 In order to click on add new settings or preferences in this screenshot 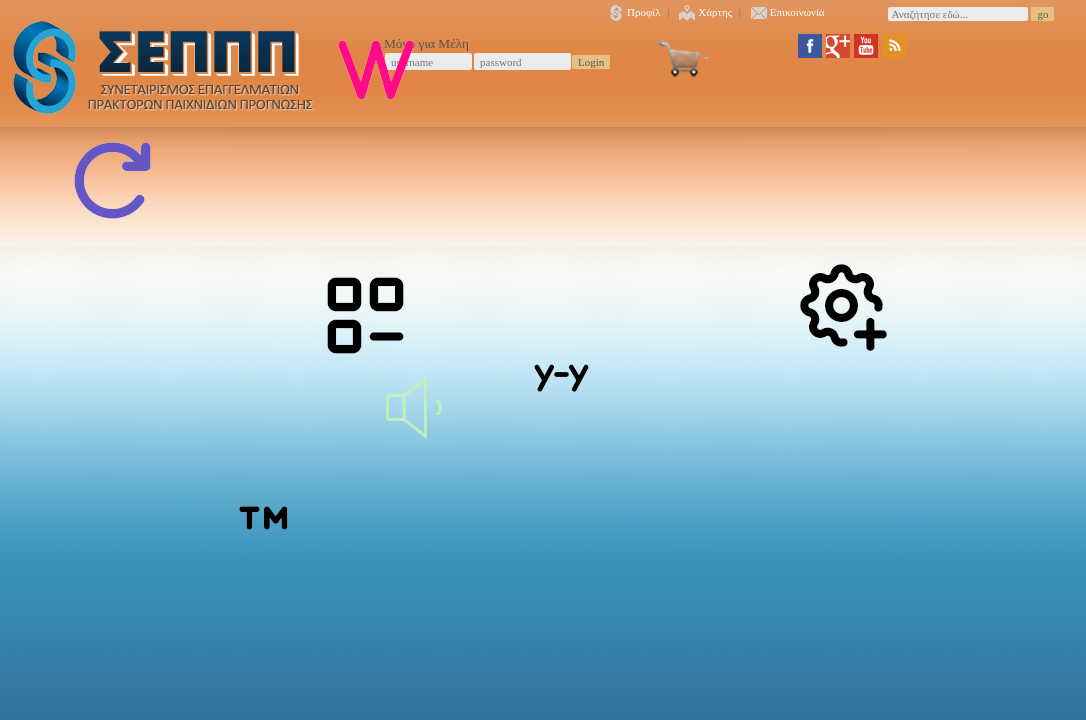, I will do `click(841, 305)`.